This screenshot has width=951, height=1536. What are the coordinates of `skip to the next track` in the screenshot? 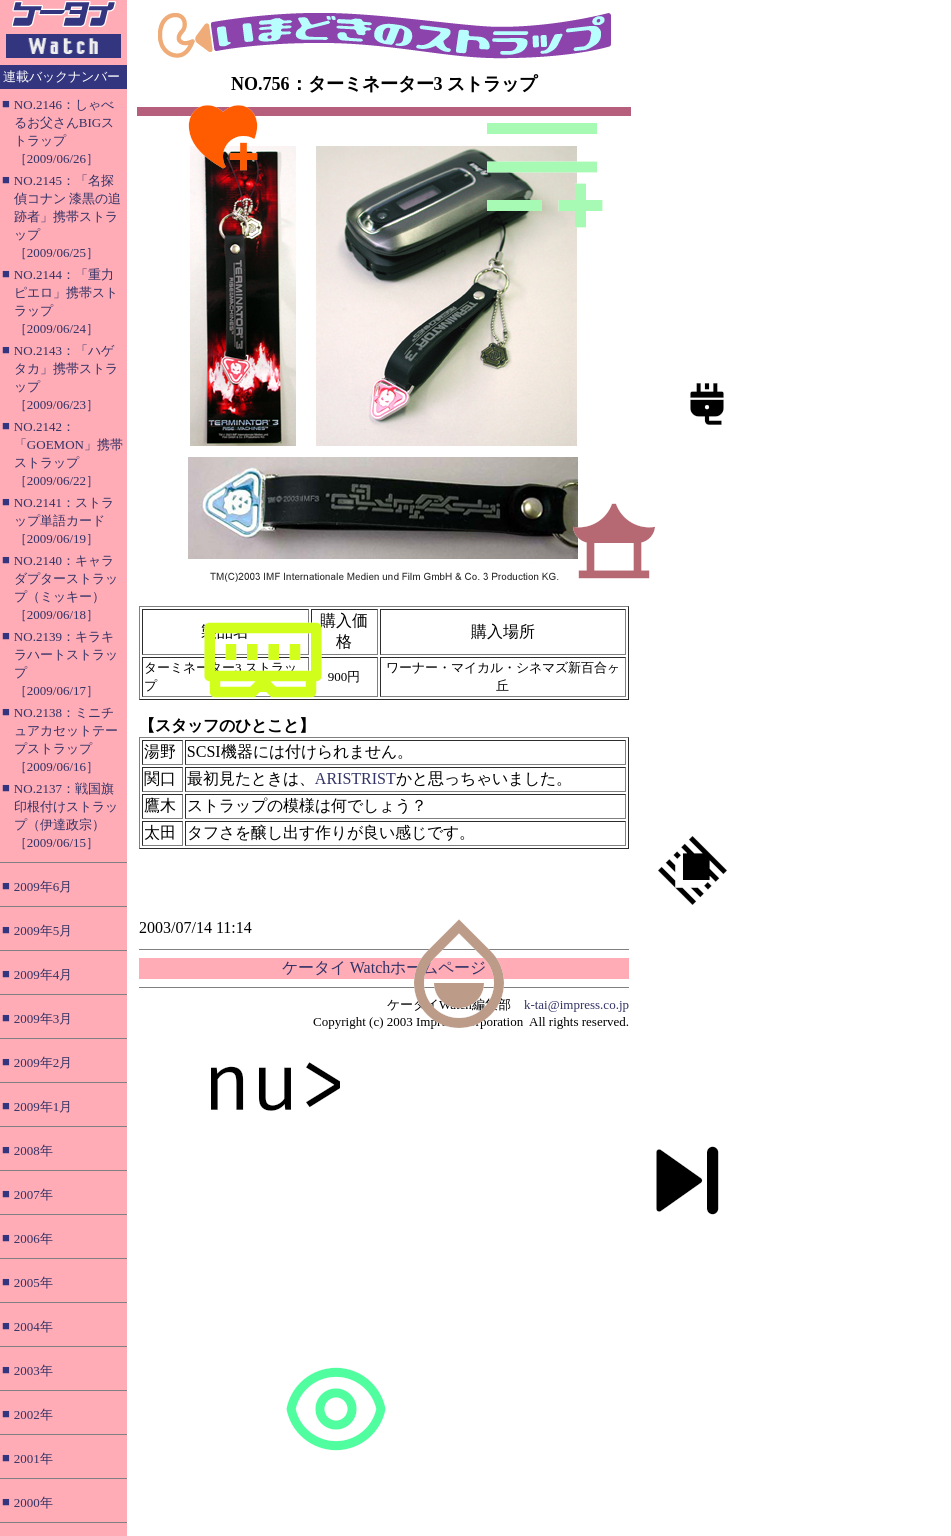 It's located at (684, 1180).